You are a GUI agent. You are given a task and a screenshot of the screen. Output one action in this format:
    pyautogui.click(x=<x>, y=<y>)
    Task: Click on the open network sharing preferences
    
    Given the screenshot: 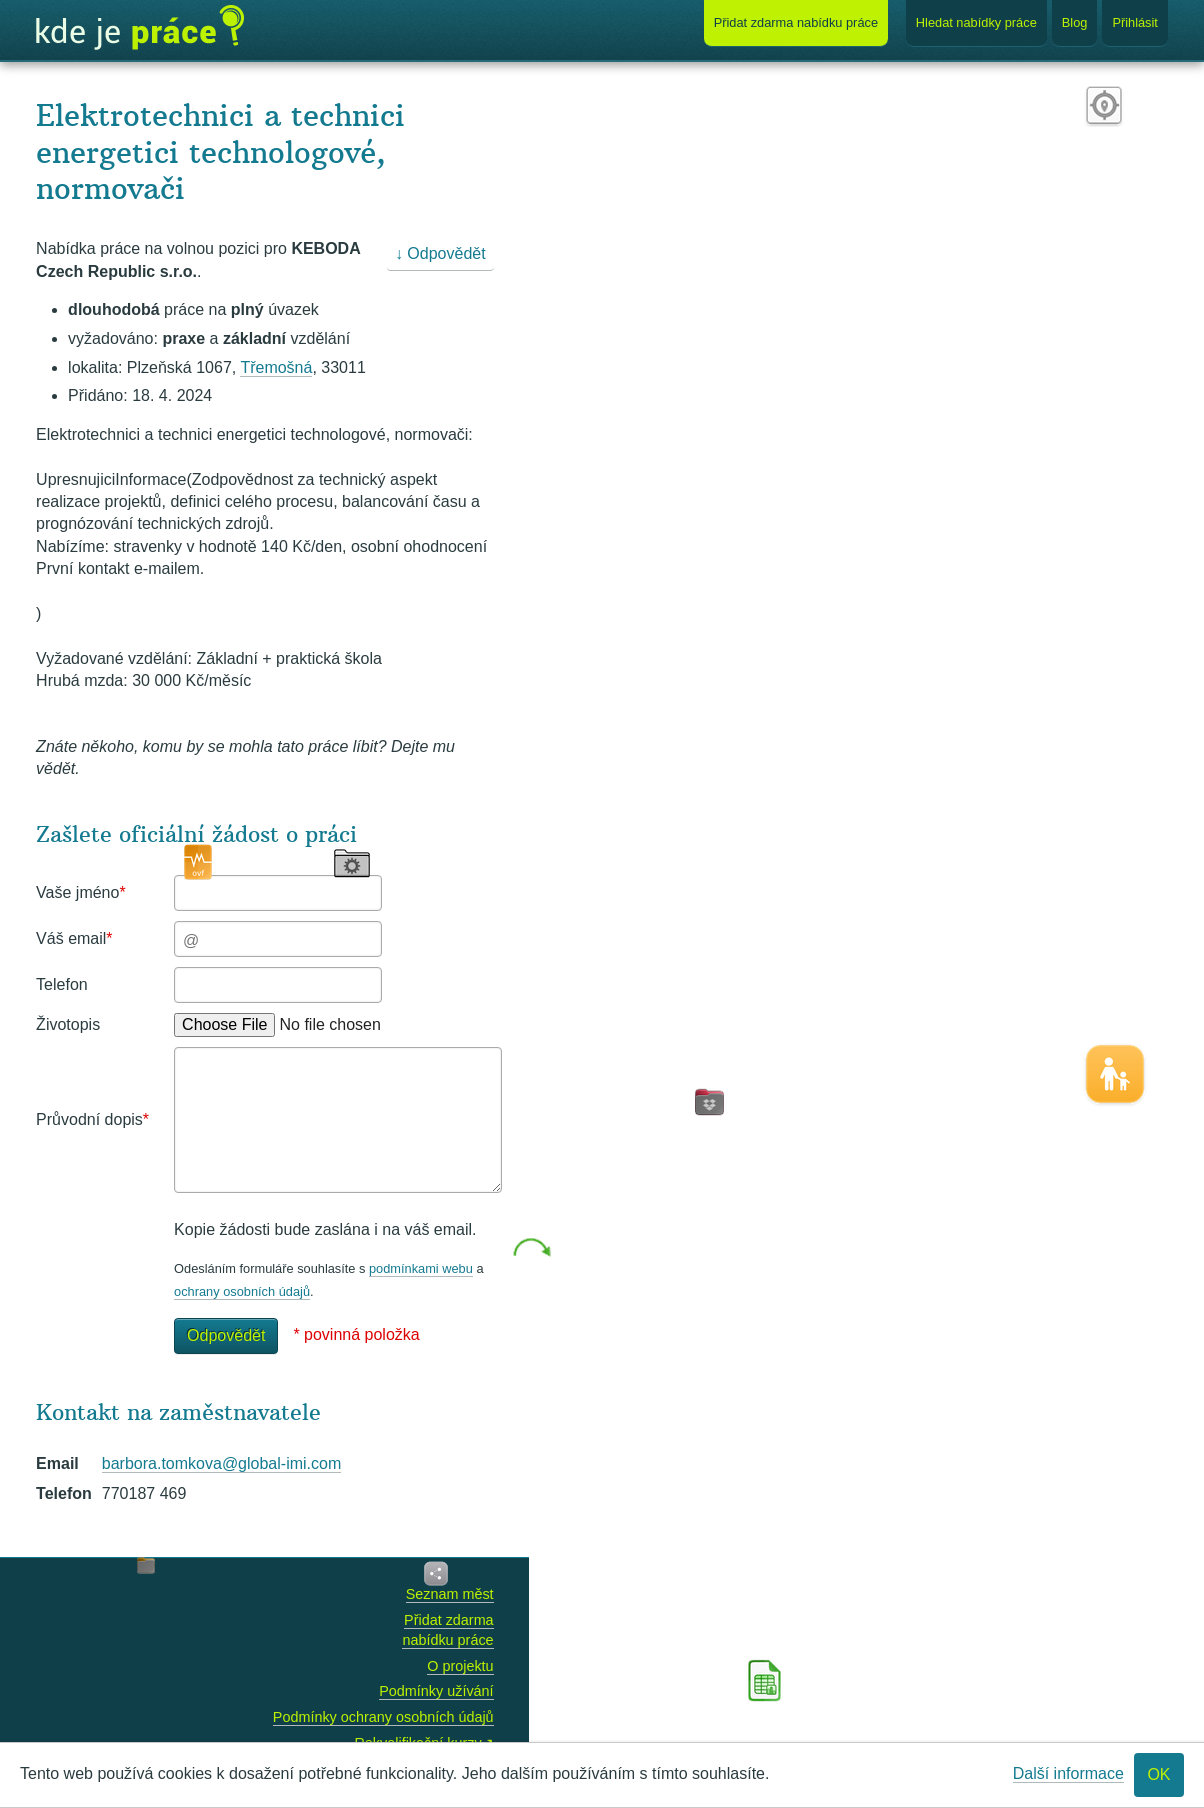 What is the action you would take?
    pyautogui.click(x=436, y=1574)
    